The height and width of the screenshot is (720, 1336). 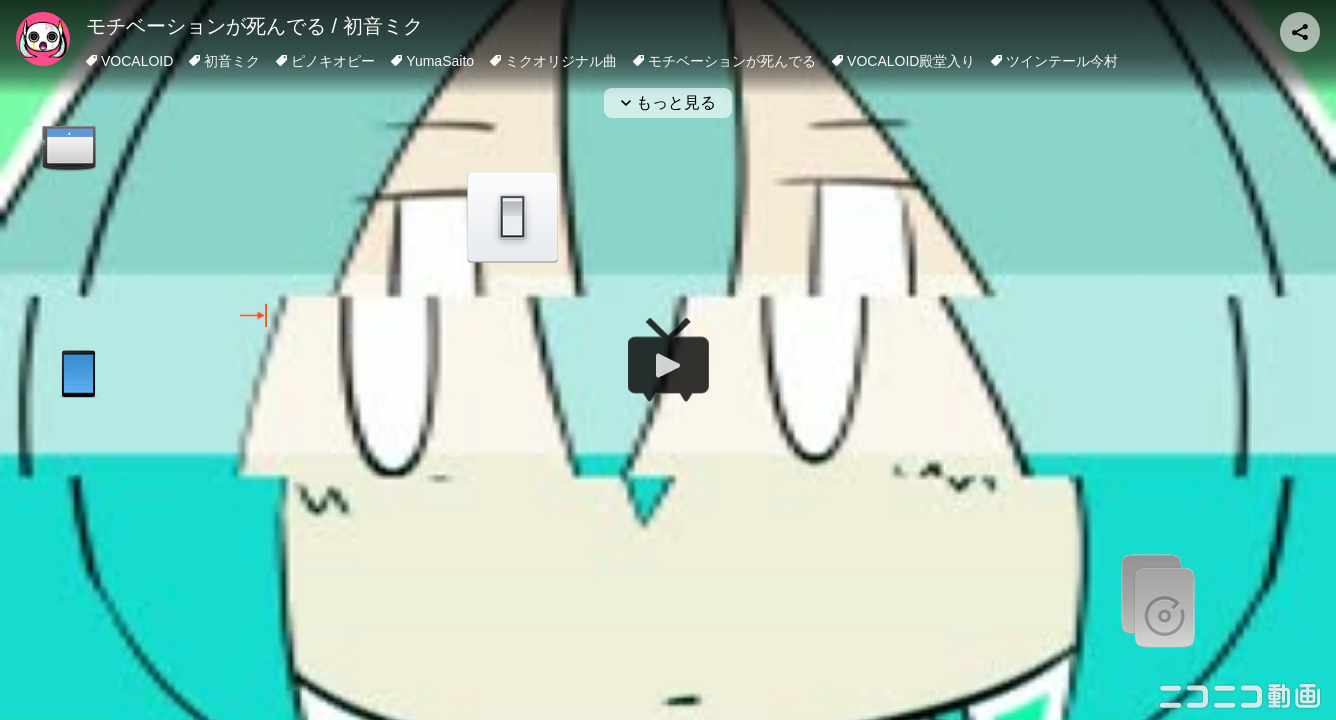 I want to click on open adobe xd application, so click(x=69, y=148).